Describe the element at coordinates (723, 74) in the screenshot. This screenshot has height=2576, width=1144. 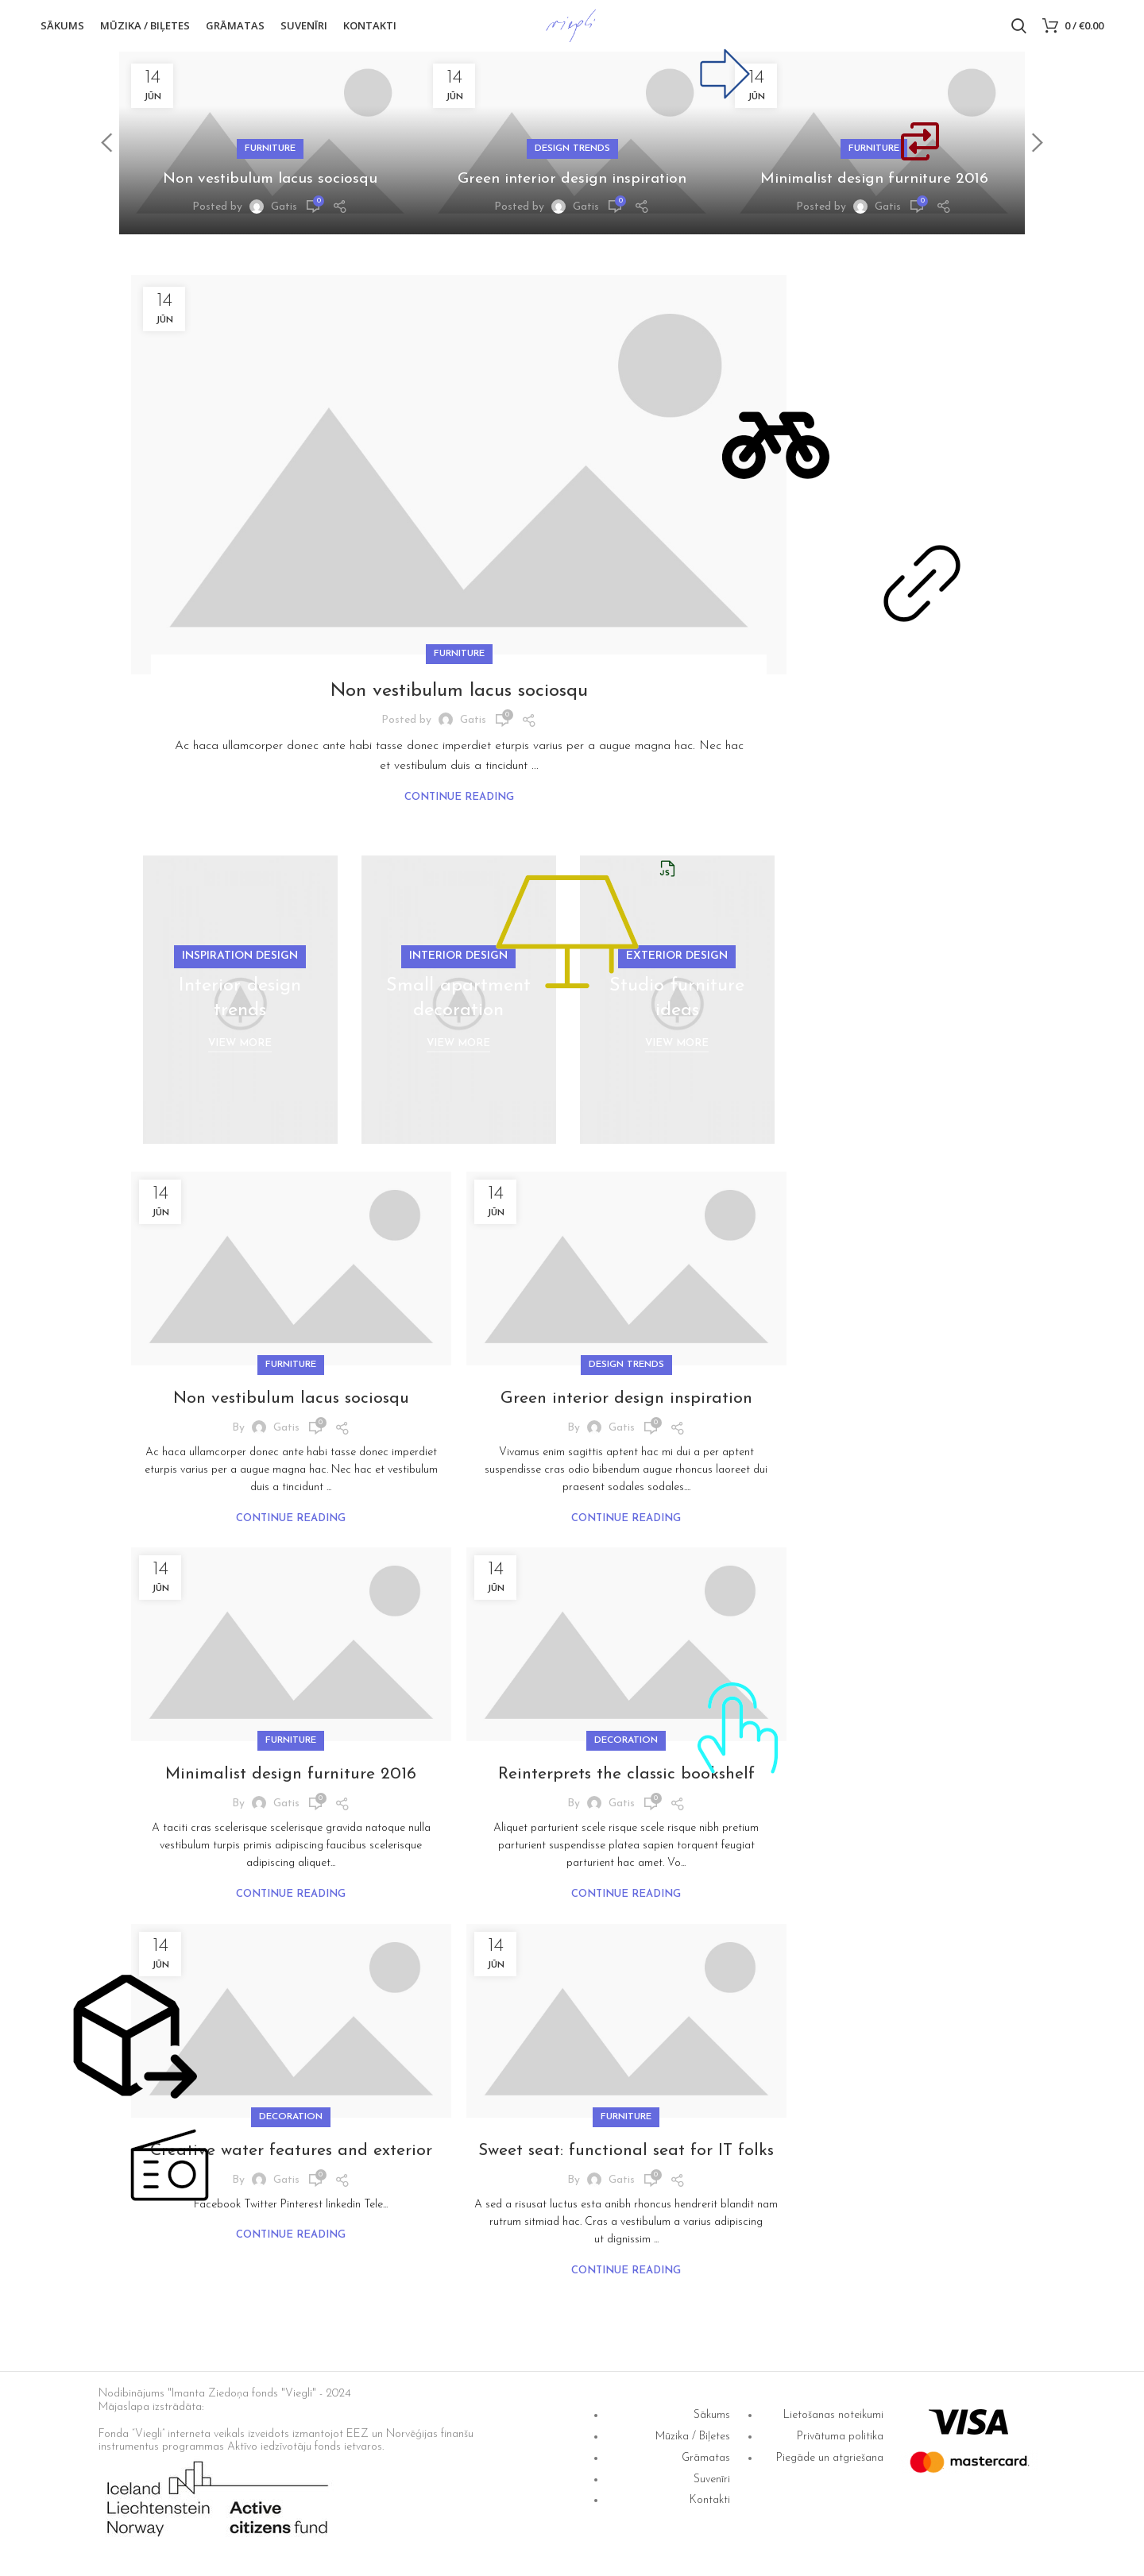
I see `go forward or proceed to the next step` at that location.